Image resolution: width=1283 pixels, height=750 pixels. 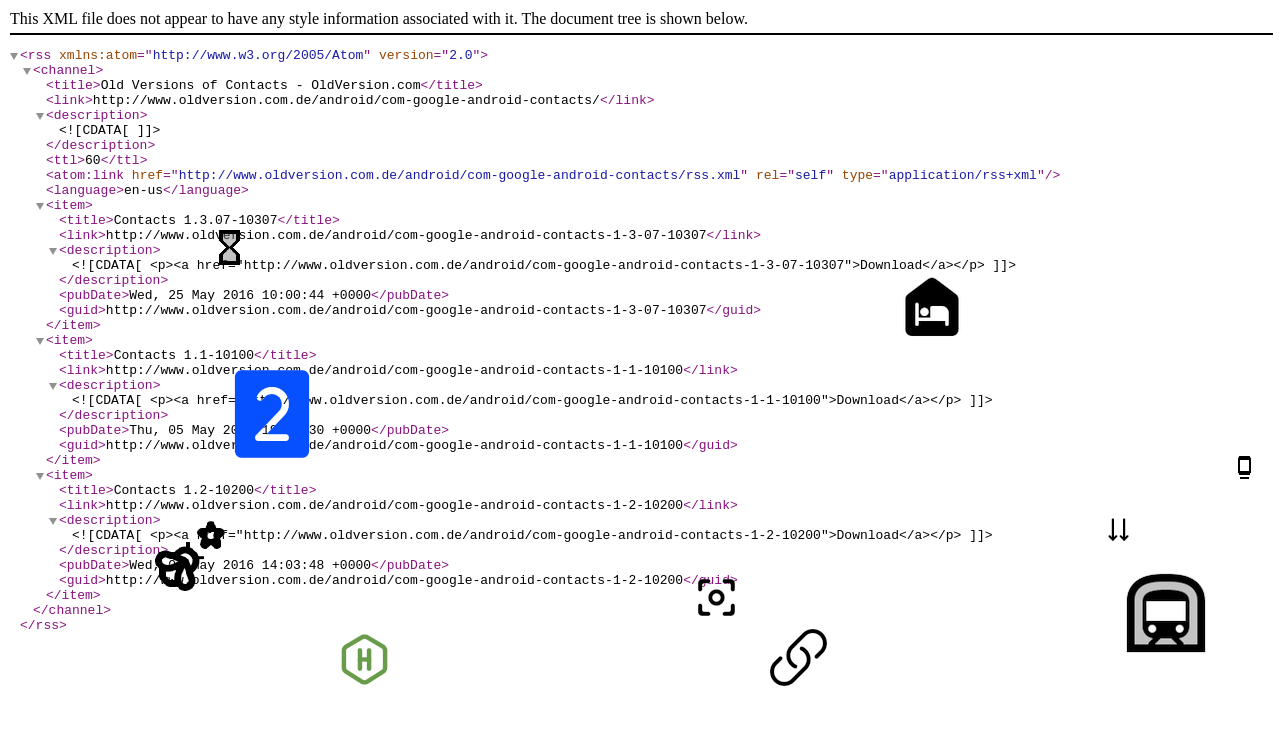 What do you see at coordinates (932, 306) in the screenshot?
I see `find nearby overnight accommodations` at bounding box center [932, 306].